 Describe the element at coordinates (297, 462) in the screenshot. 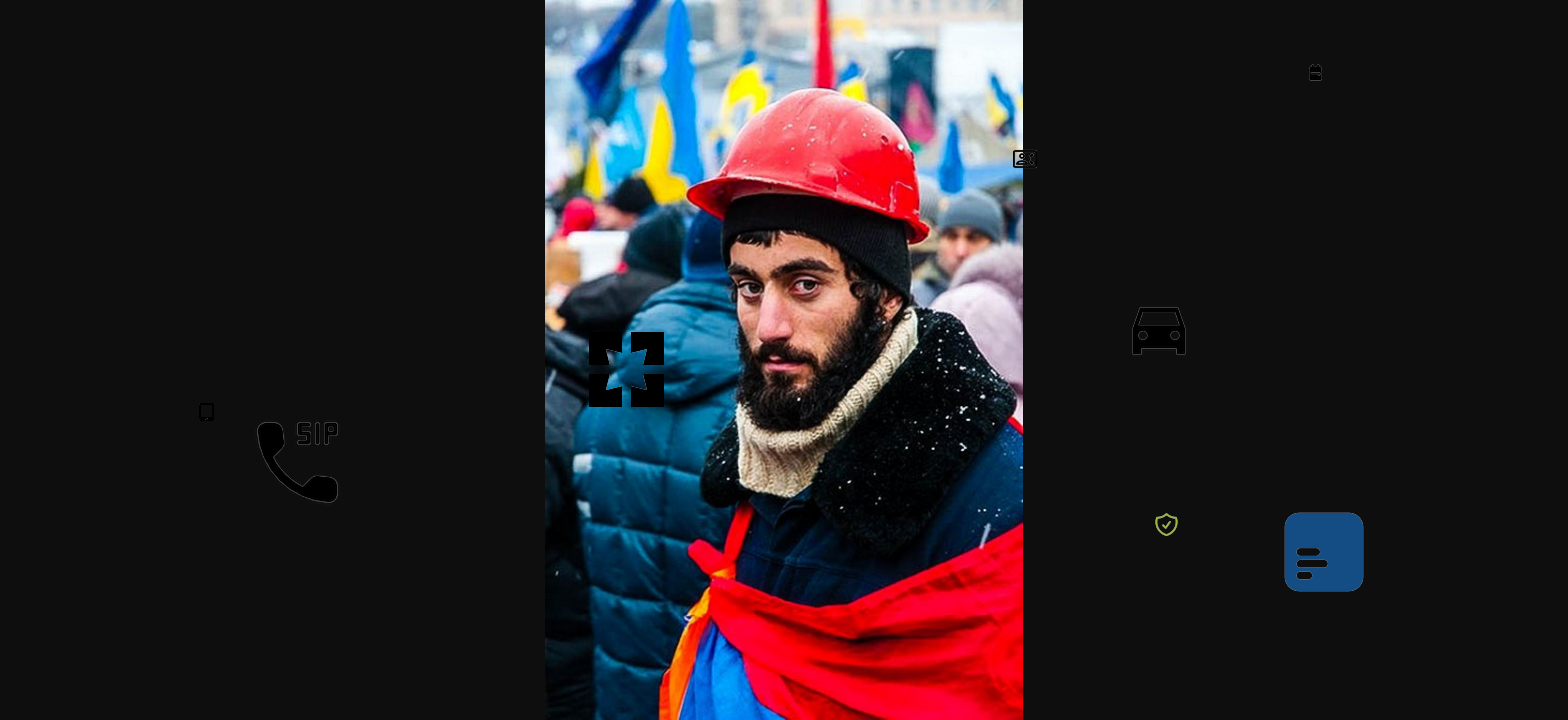

I see `make a SIP (internet) phone call` at that location.